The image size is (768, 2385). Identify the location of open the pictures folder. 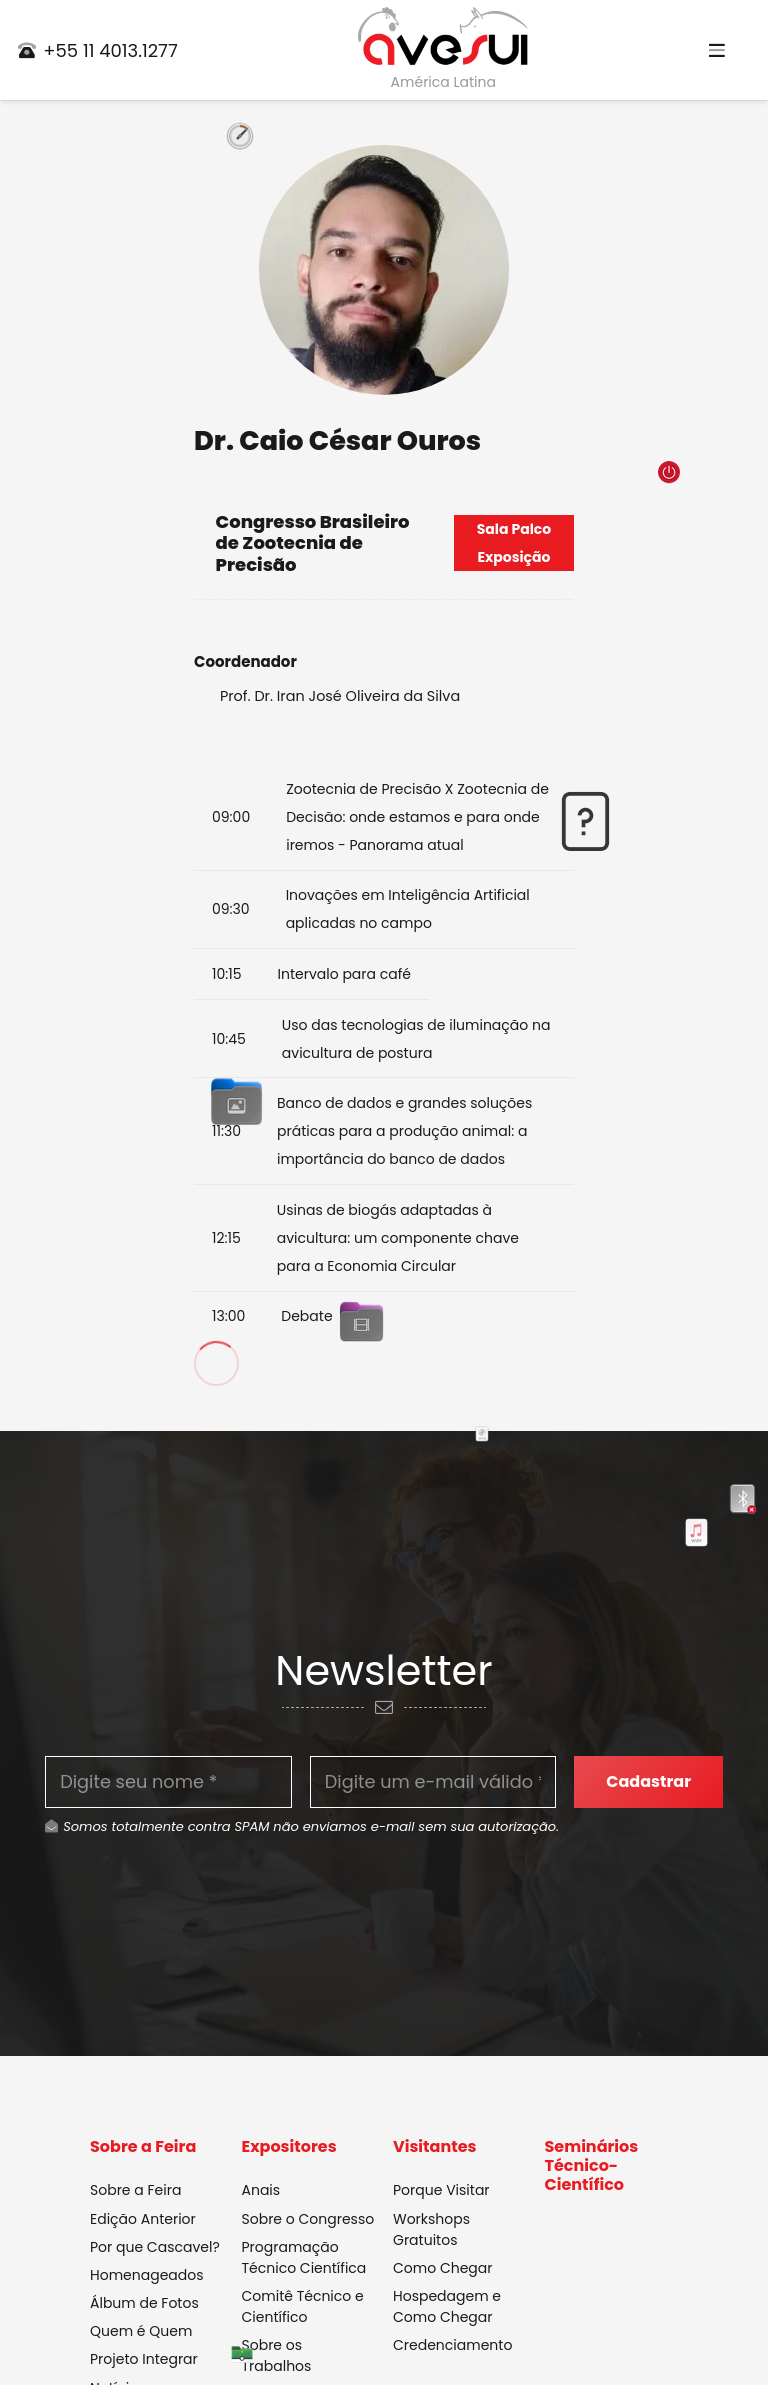
(236, 1101).